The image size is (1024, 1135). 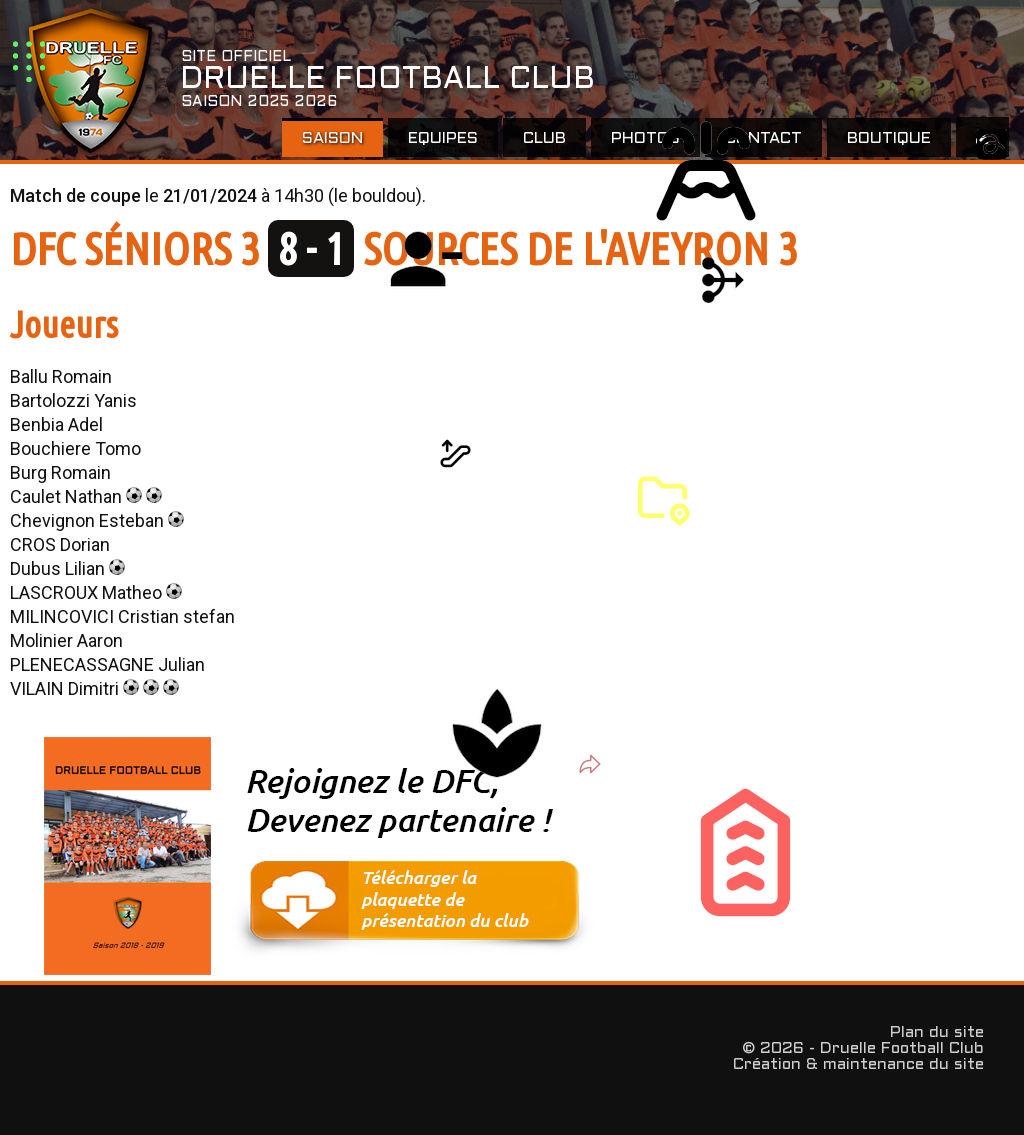 What do you see at coordinates (29, 61) in the screenshot?
I see `open the numeric keypad` at bounding box center [29, 61].